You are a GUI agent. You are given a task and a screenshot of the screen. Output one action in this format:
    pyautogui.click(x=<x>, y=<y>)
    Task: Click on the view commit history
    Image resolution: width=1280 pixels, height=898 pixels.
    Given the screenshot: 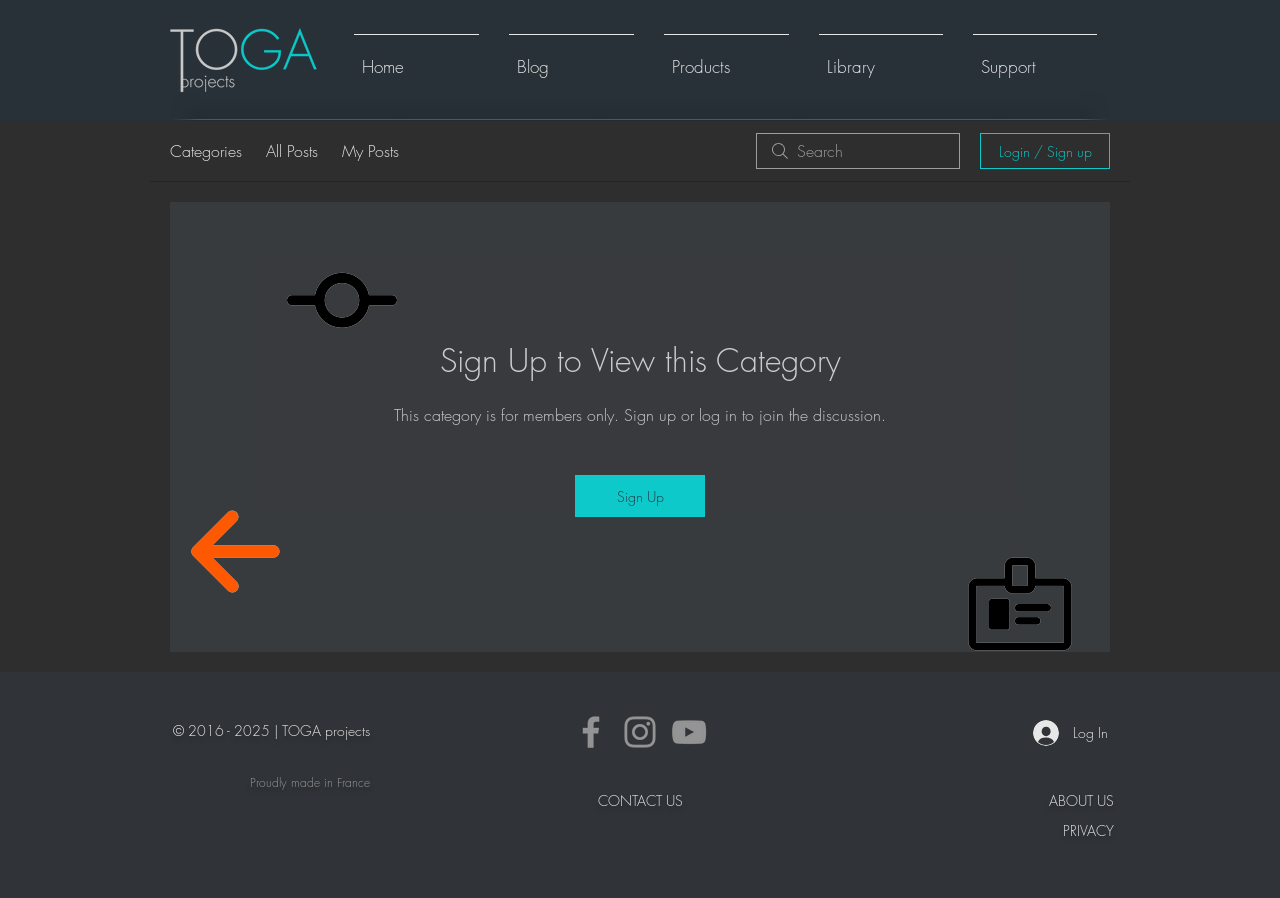 What is the action you would take?
    pyautogui.click(x=342, y=302)
    